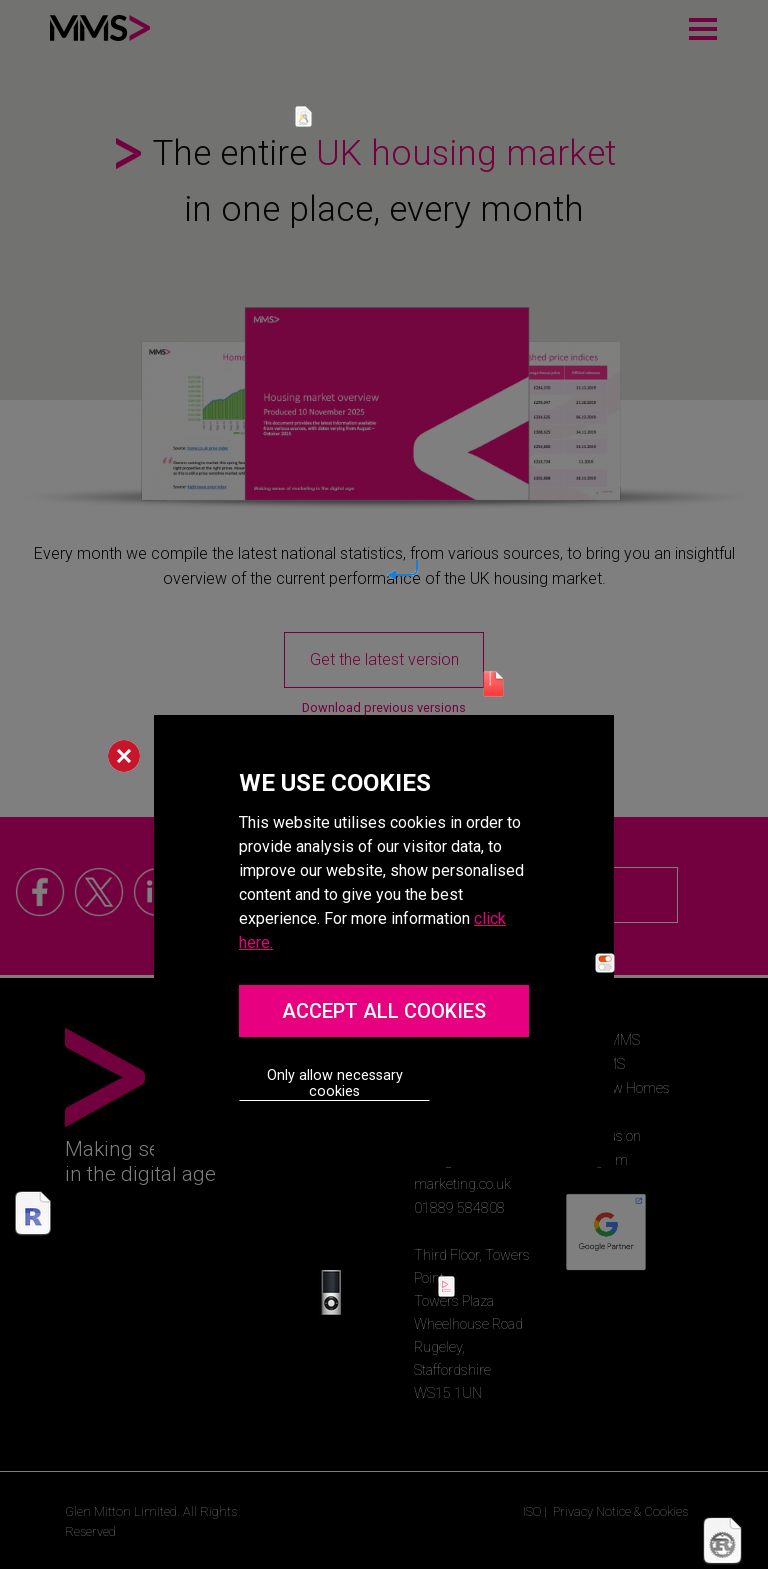 The height and width of the screenshot is (1569, 768). I want to click on reply to the sender of an email, so click(402, 568).